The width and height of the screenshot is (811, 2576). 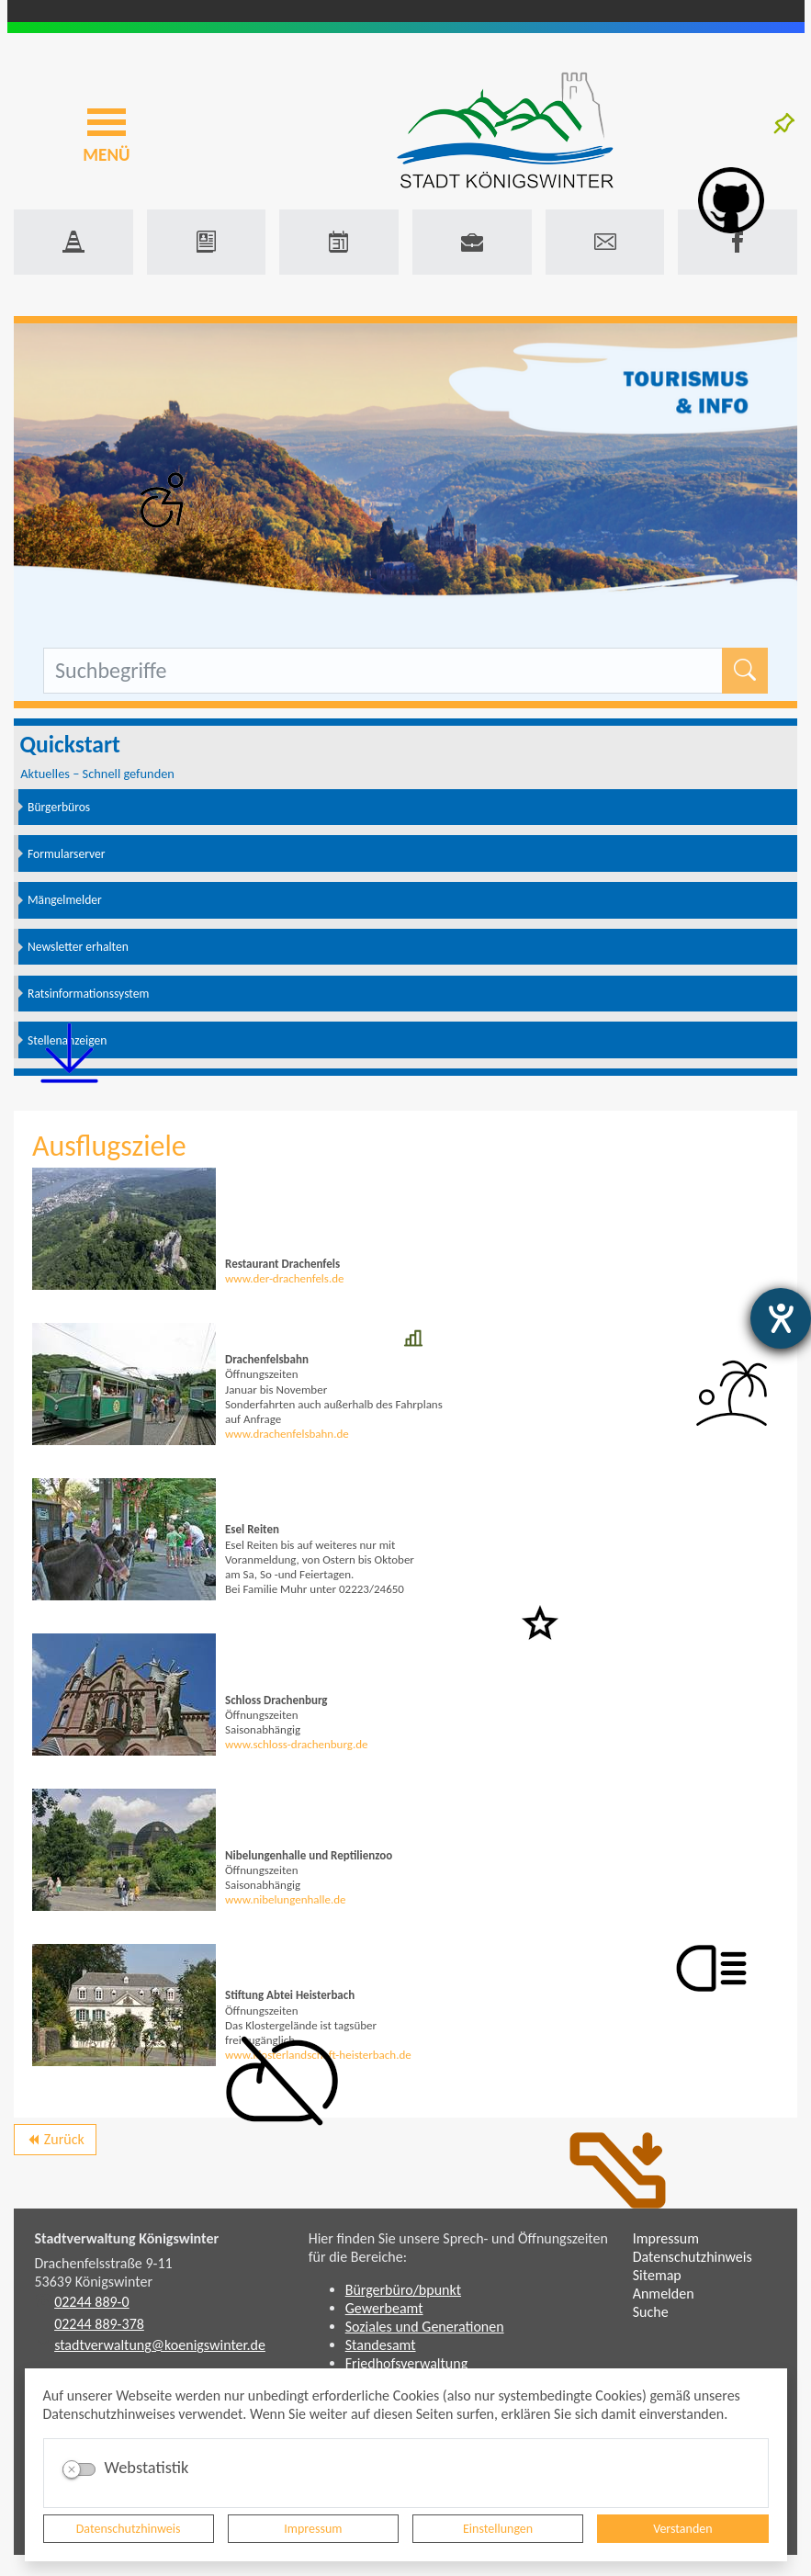 What do you see at coordinates (617, 2170) in the screenshot?
I see `indicates escalator going down` at bounding box center [617, 2170].